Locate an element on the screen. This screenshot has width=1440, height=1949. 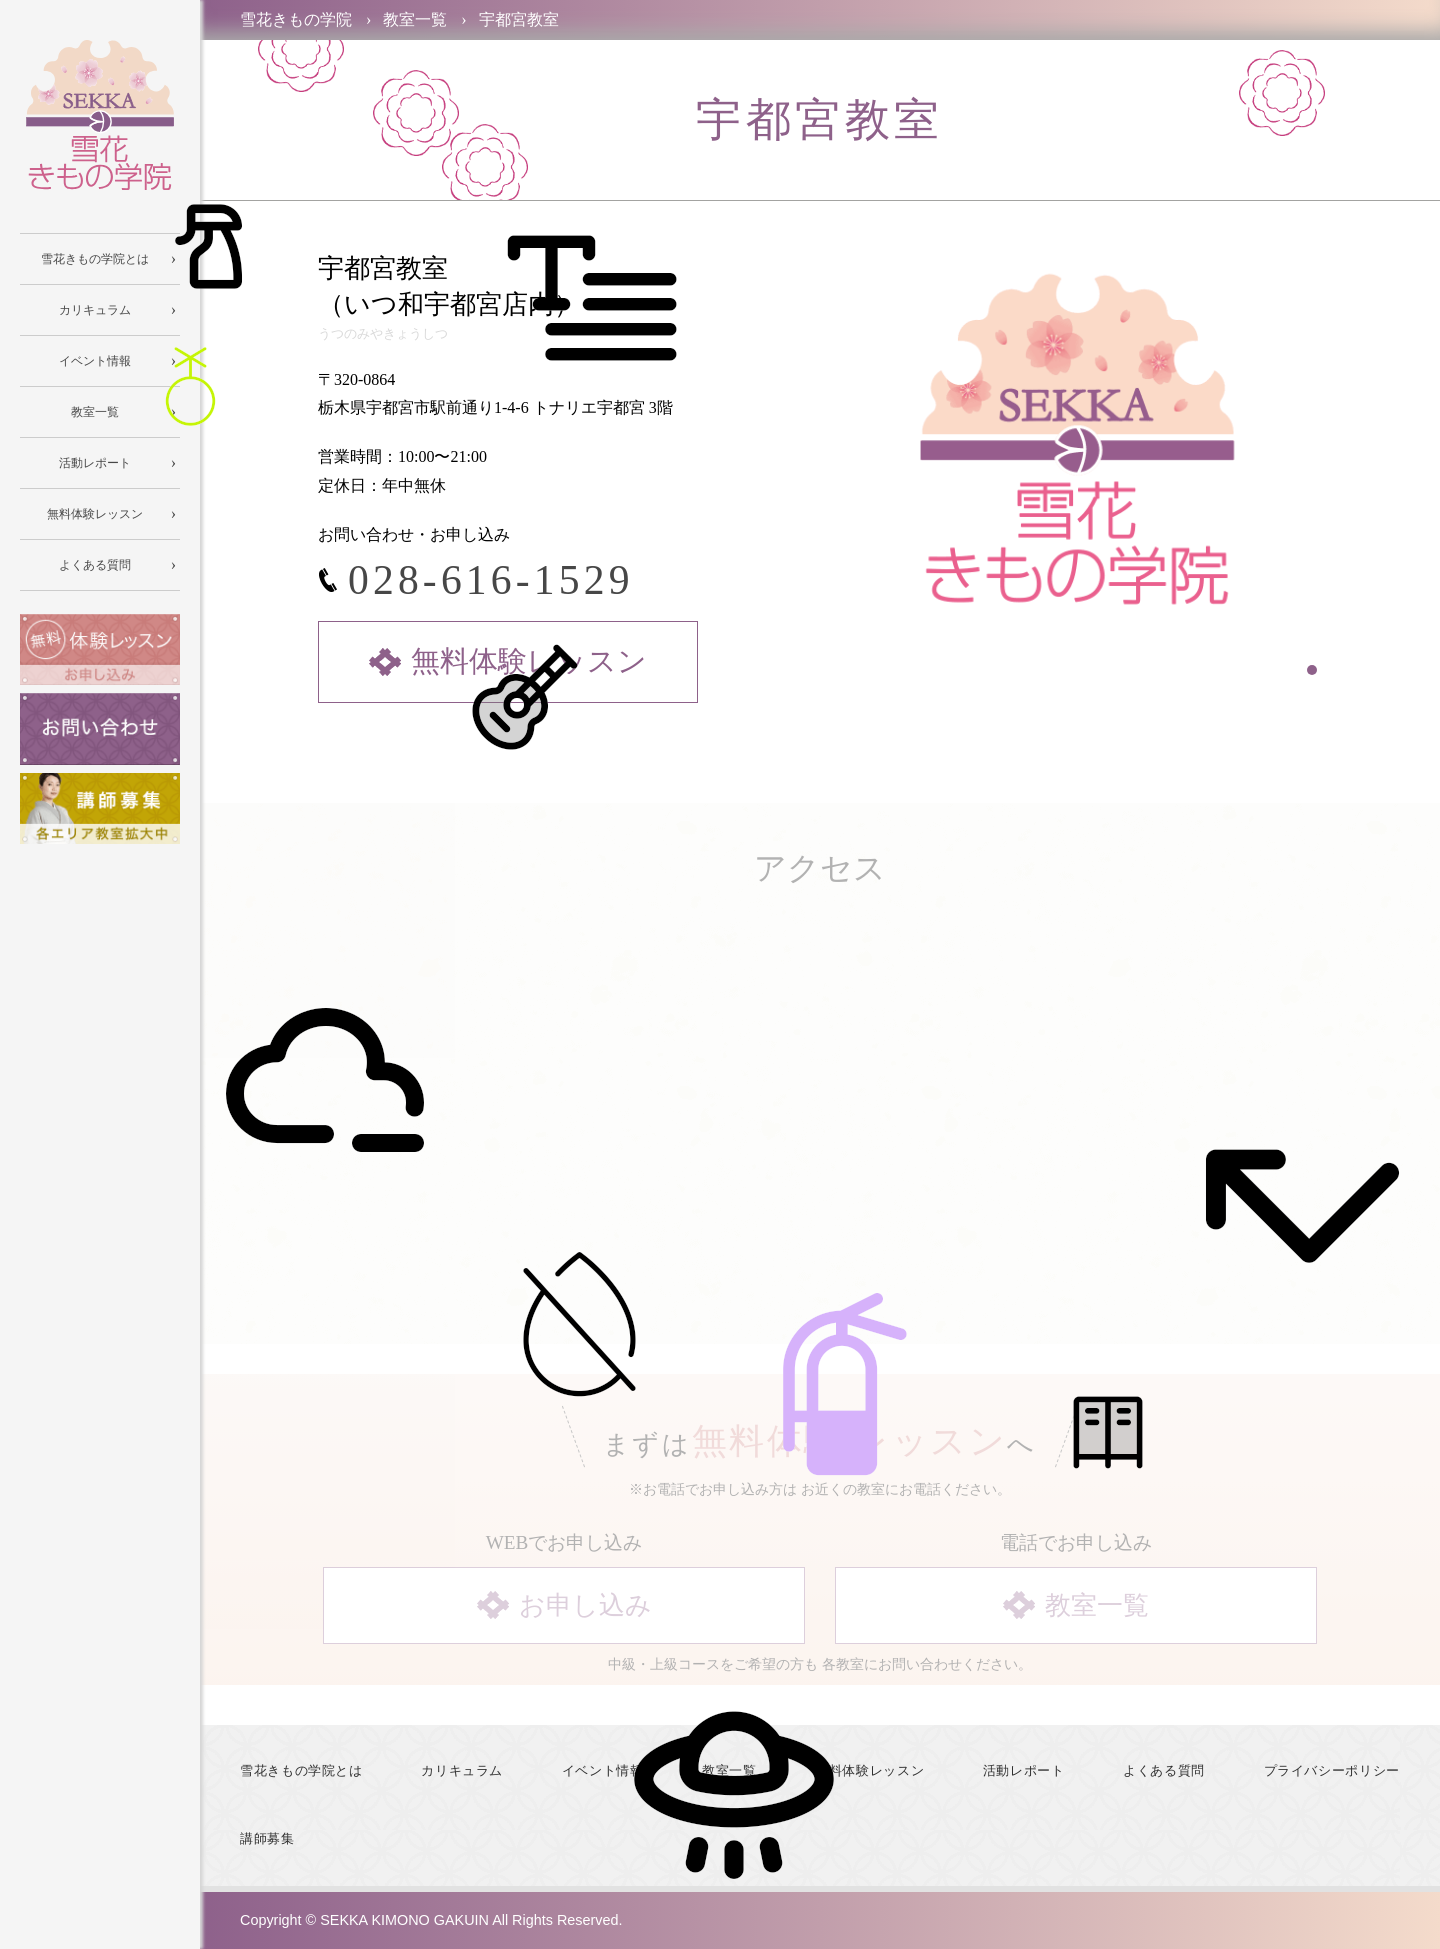
access sci-fi or space-themed content is located at coordinates (734, 1792).